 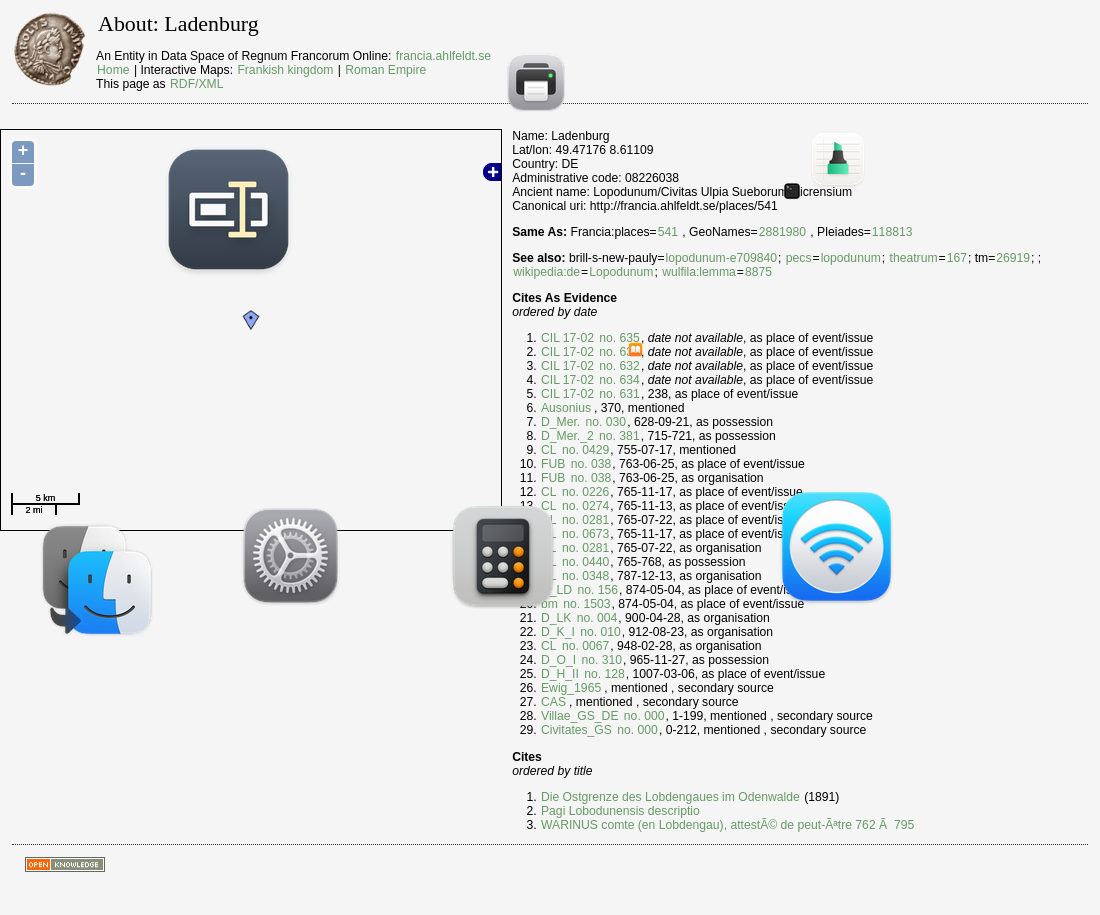 What do you see at coordinates (635, 349) in the screenshot?
I see `open Apple Books app` at bounding box center [635, 349].